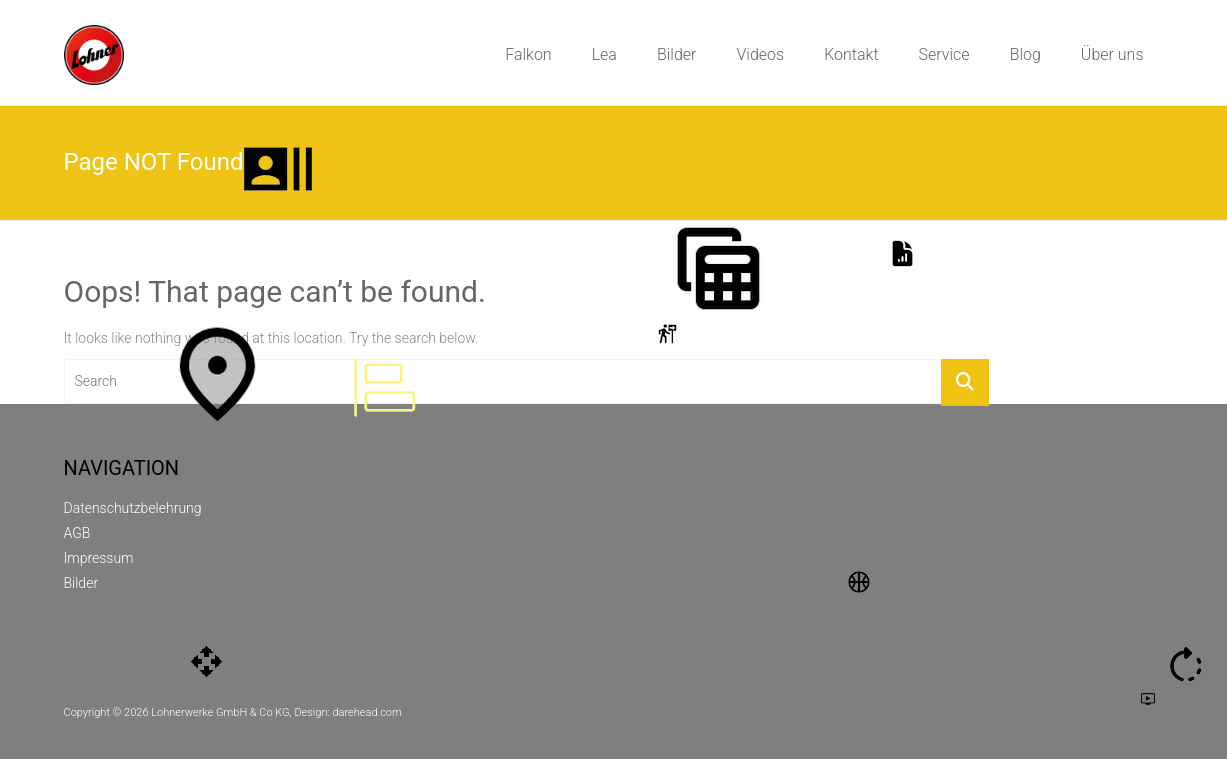 The image size is (1227, 759). What do you see at coordinates (278, 169) in the screenshot?
I see `view recently contacted people` at bounding box center [278, 169].